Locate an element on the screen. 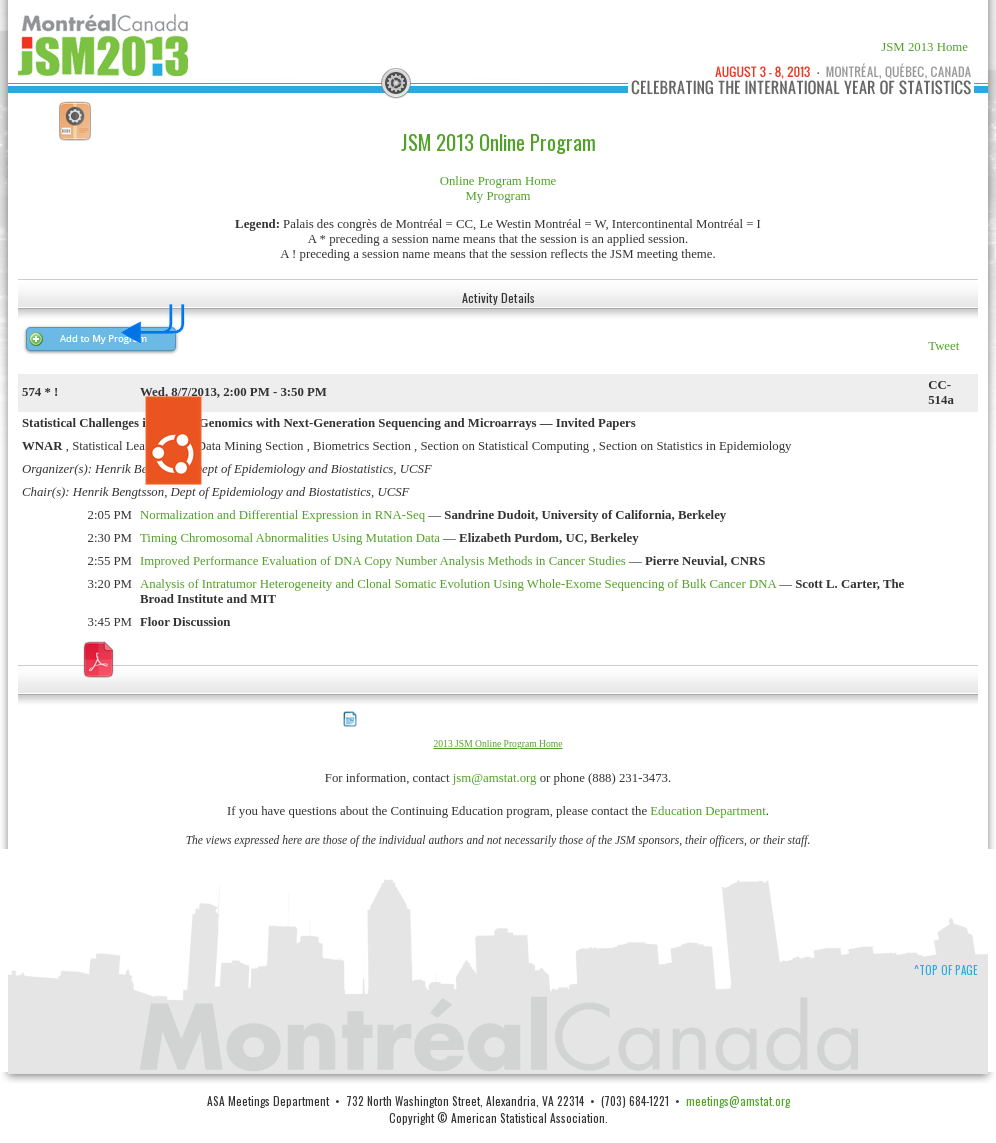 The width and height of the screenshot is (996, 1143). open a libreoffice writer document is located at coordinates (350, 719).